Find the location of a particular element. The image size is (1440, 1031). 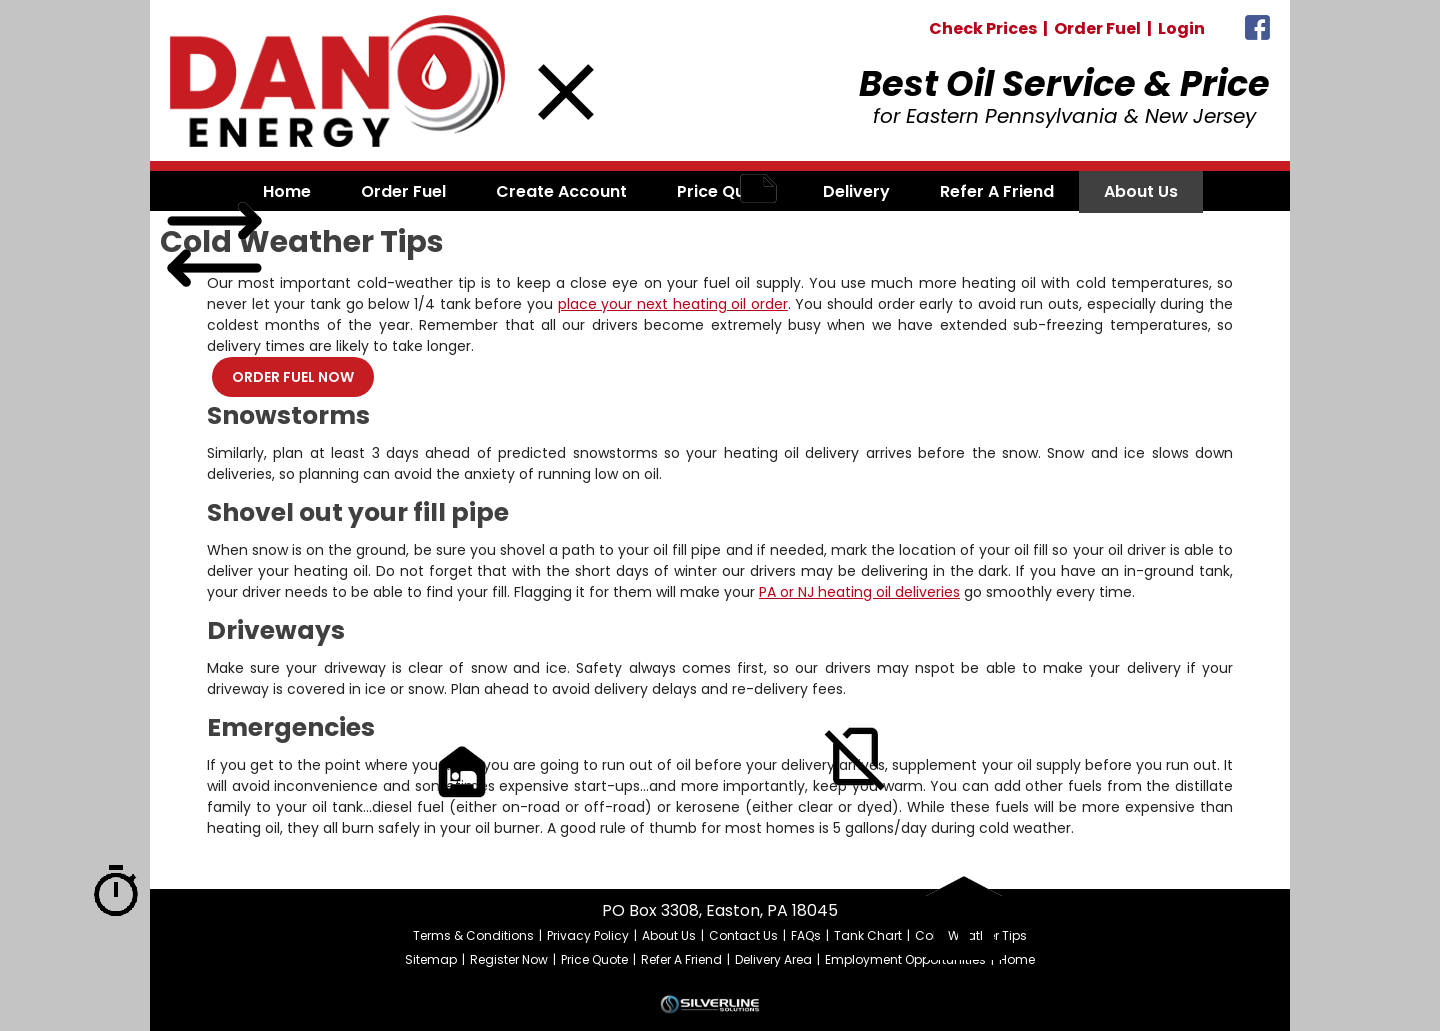

create a new note is located at coordinates (758, 188).